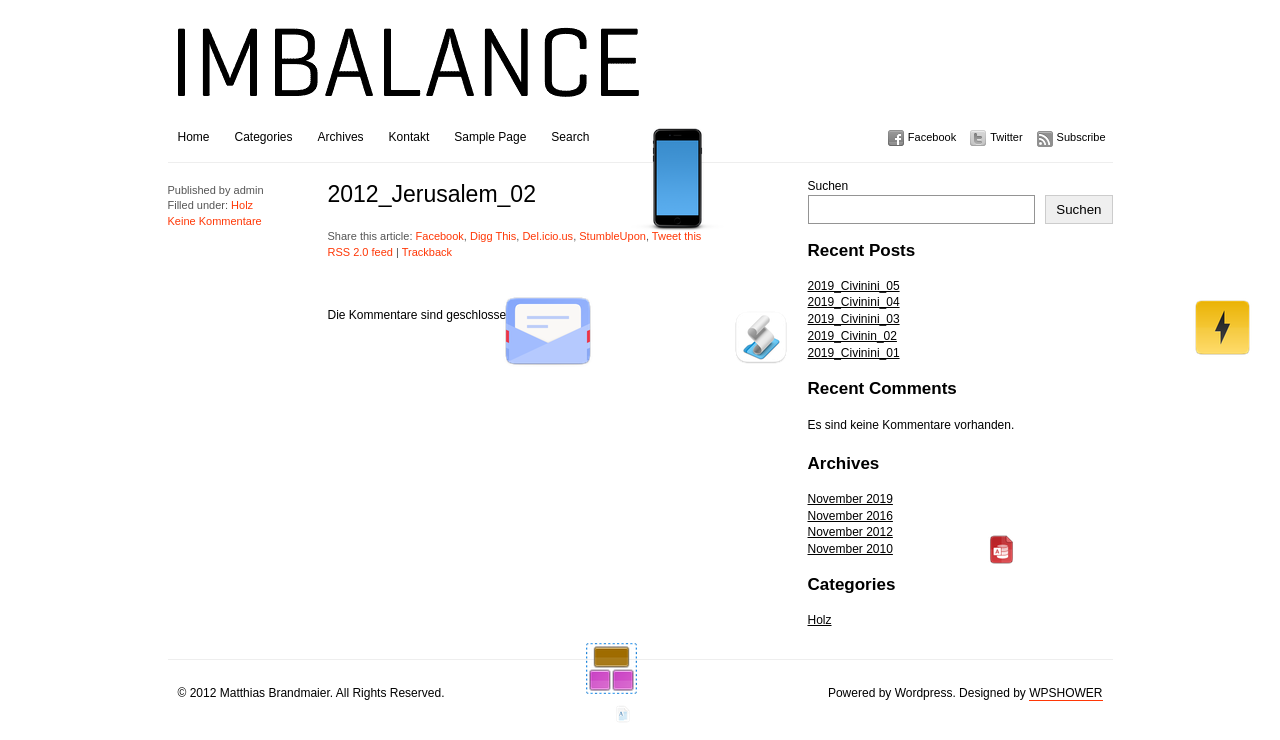 This screenshot has height=740, width=1280. What do you see at coordinates (677, 179) in the screenshot?
I see `iPhone 7 Plus device icon` at bounding box center [677, 179].